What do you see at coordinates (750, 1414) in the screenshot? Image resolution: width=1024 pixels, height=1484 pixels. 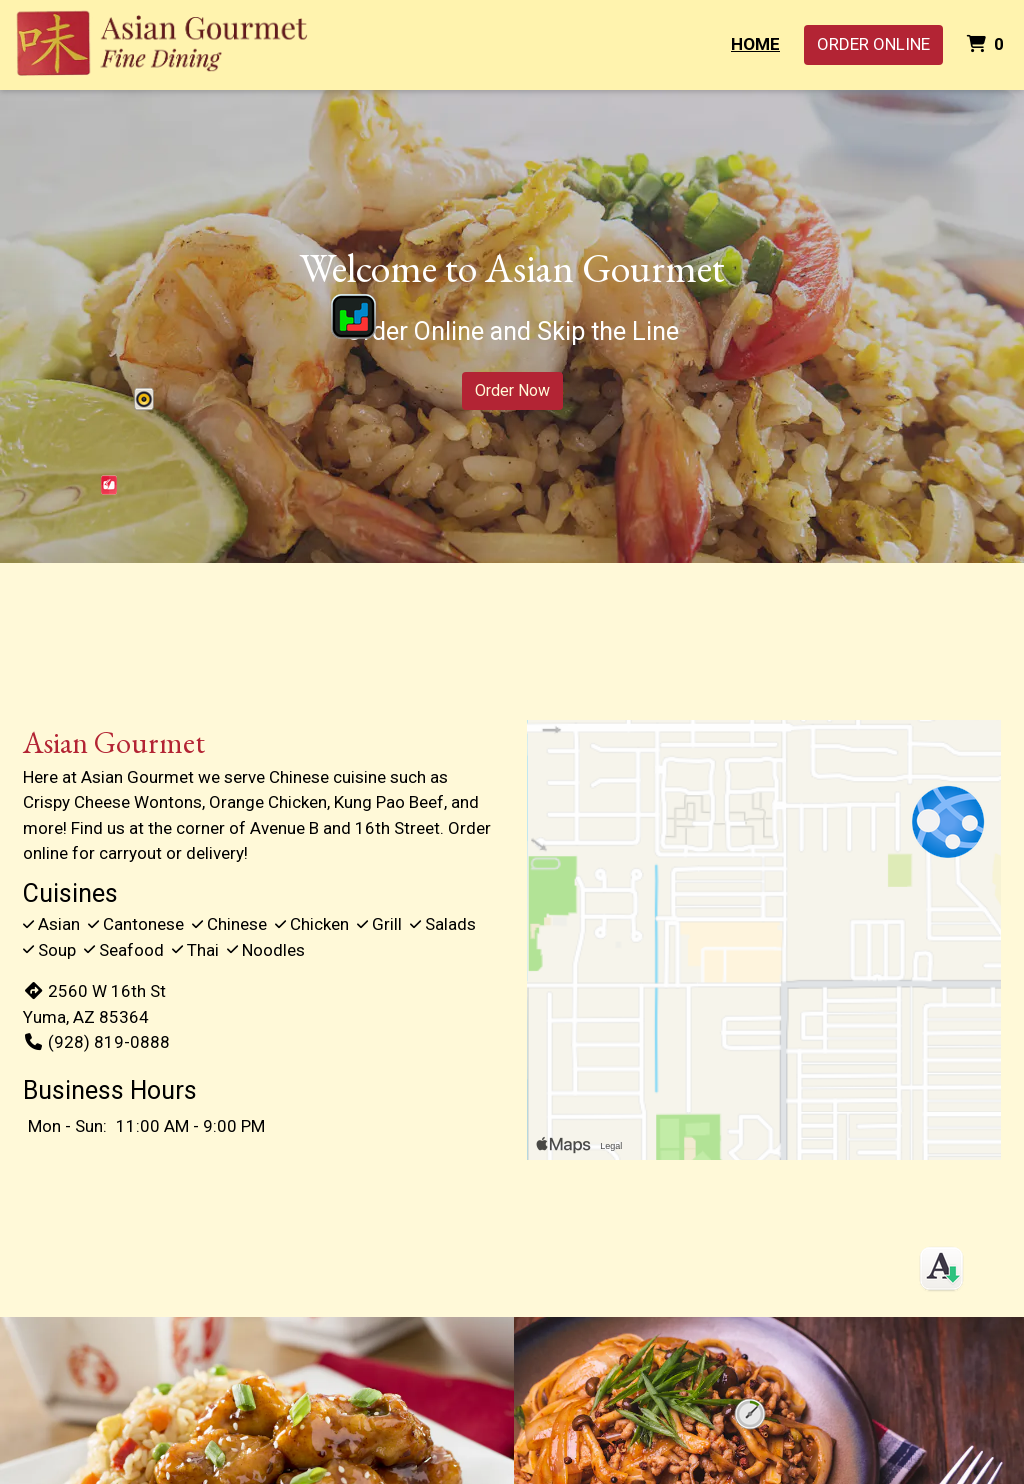 I see `open sysprof system profiler` at bounding box center [750, 1414].